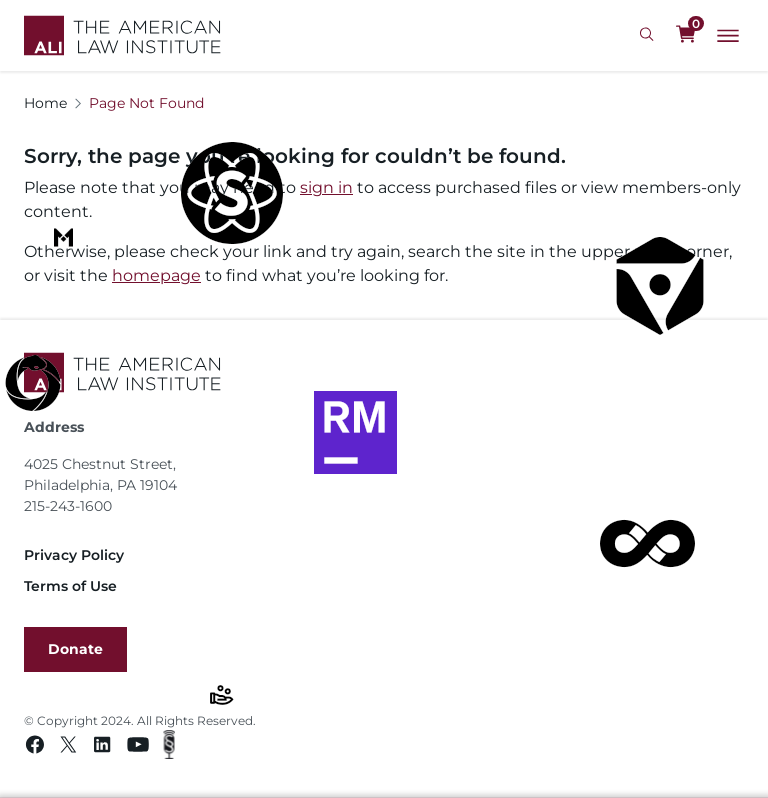 This screenshot has height=798, width=768. Describe the element at coordinates (660, 286) in the screenshot. I see `nucleo icon library logo` at that location.